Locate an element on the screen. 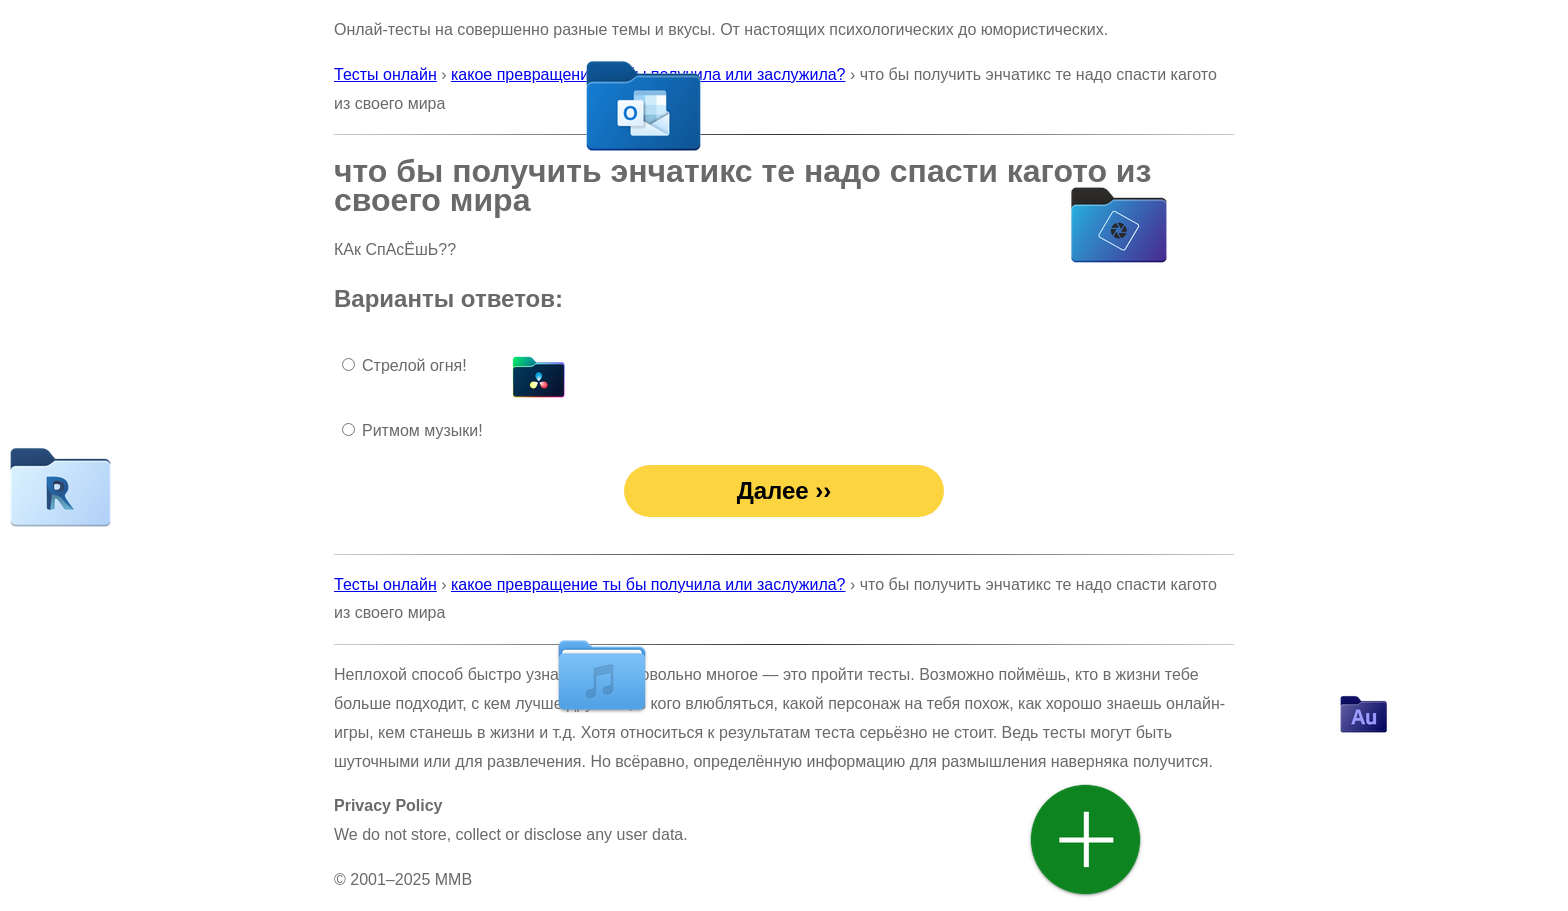 The height and width of the screenshot is (911, 1568). open folder containing microsoft outlook files is located at coordinates (643, 109).